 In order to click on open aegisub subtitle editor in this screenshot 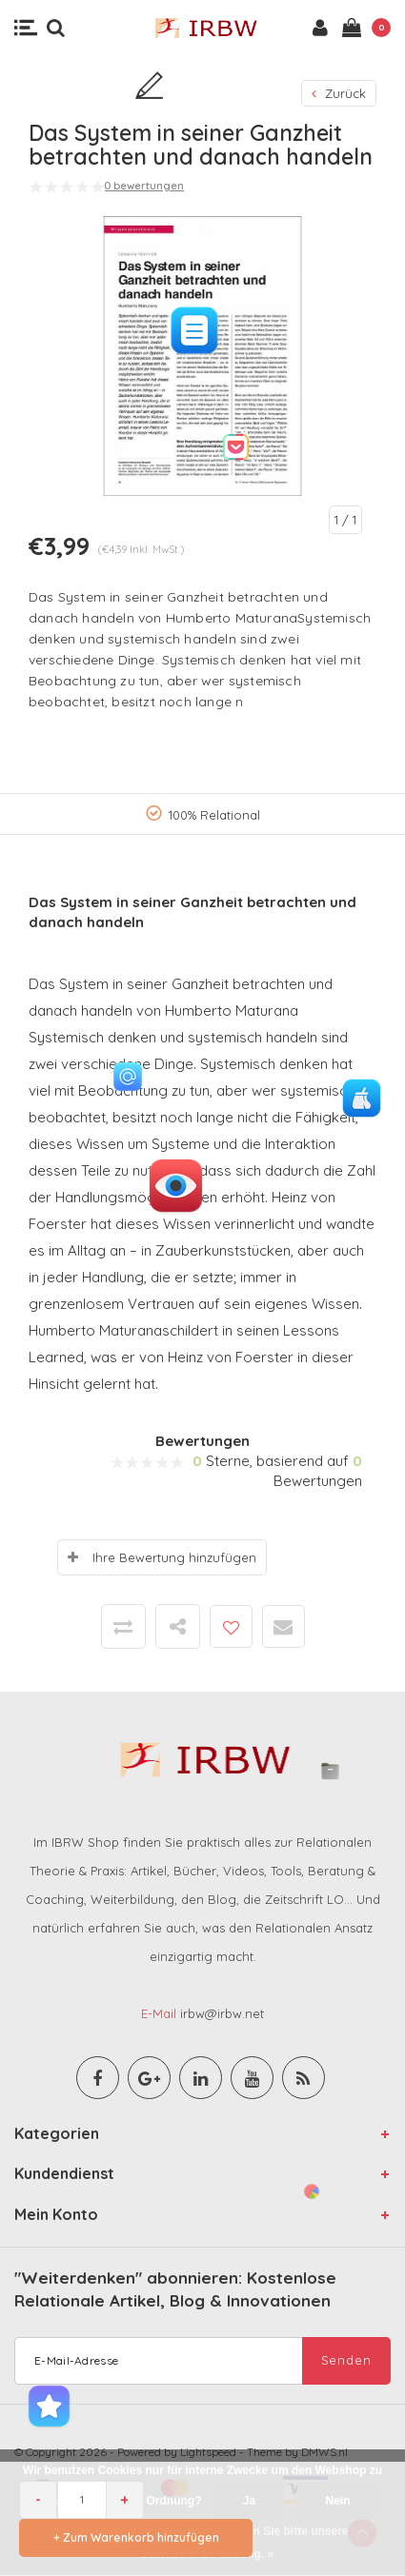, I will do `click(175, 1185)`.